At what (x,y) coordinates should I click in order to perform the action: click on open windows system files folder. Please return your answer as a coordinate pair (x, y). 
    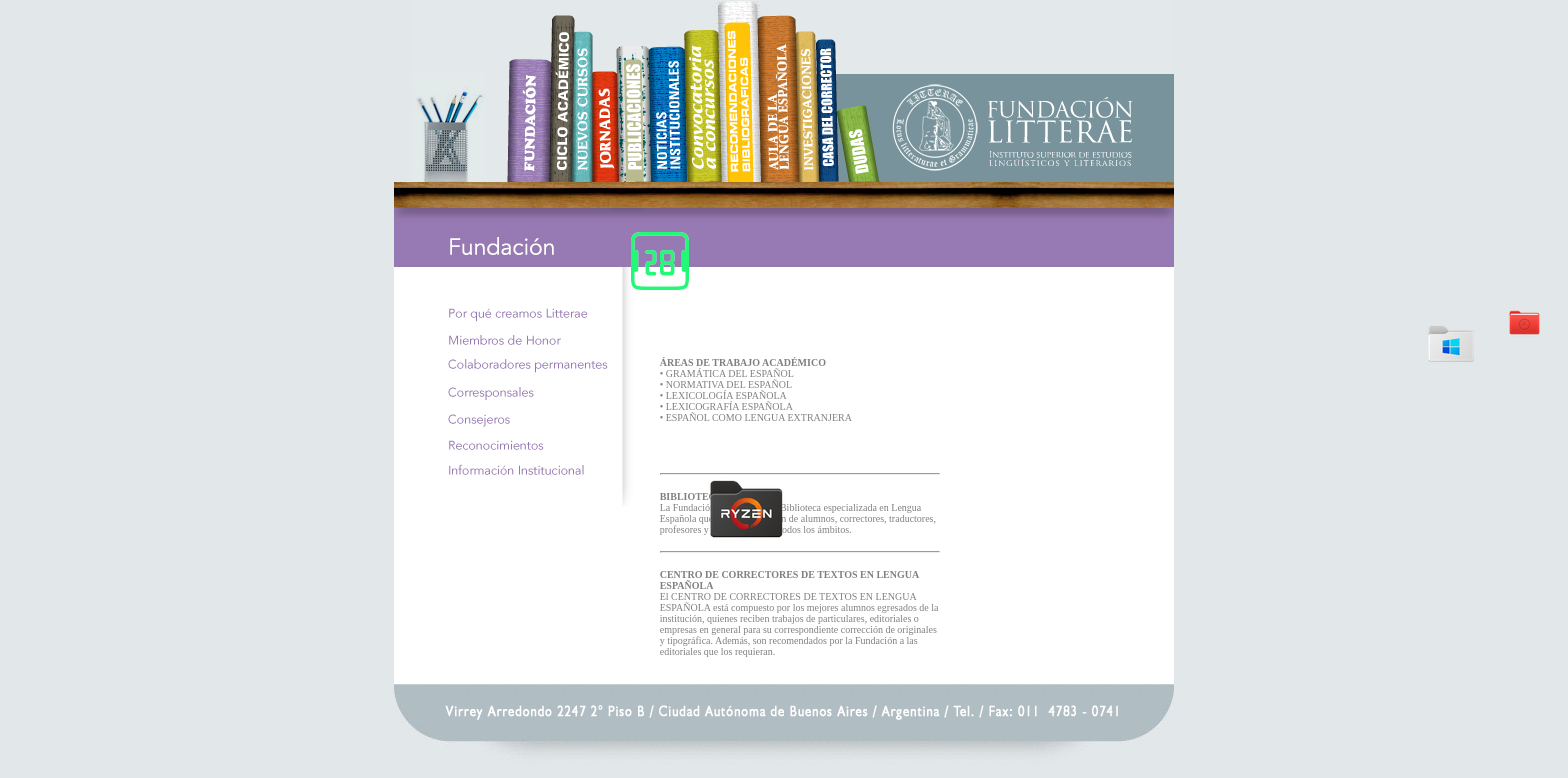
    Looking at the image, I should click on (1451, 345).